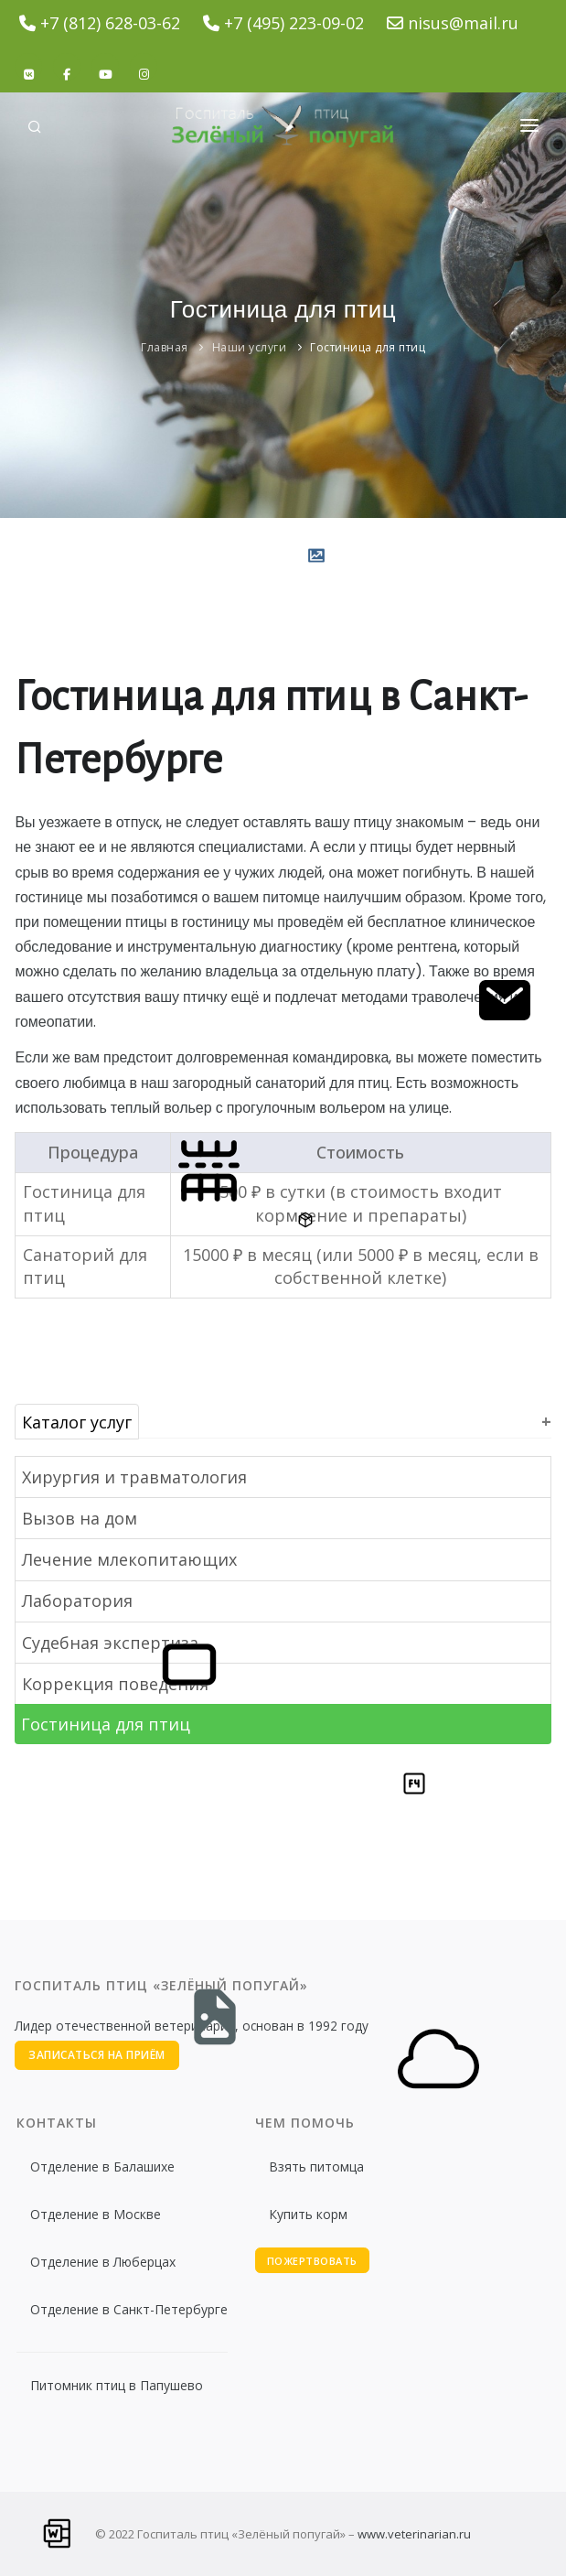 This screenshot has width=566, height=2576. Describe the element at coordinates (208, 1170) in the screenshot. I see `split table rows into separate sections` at that location.